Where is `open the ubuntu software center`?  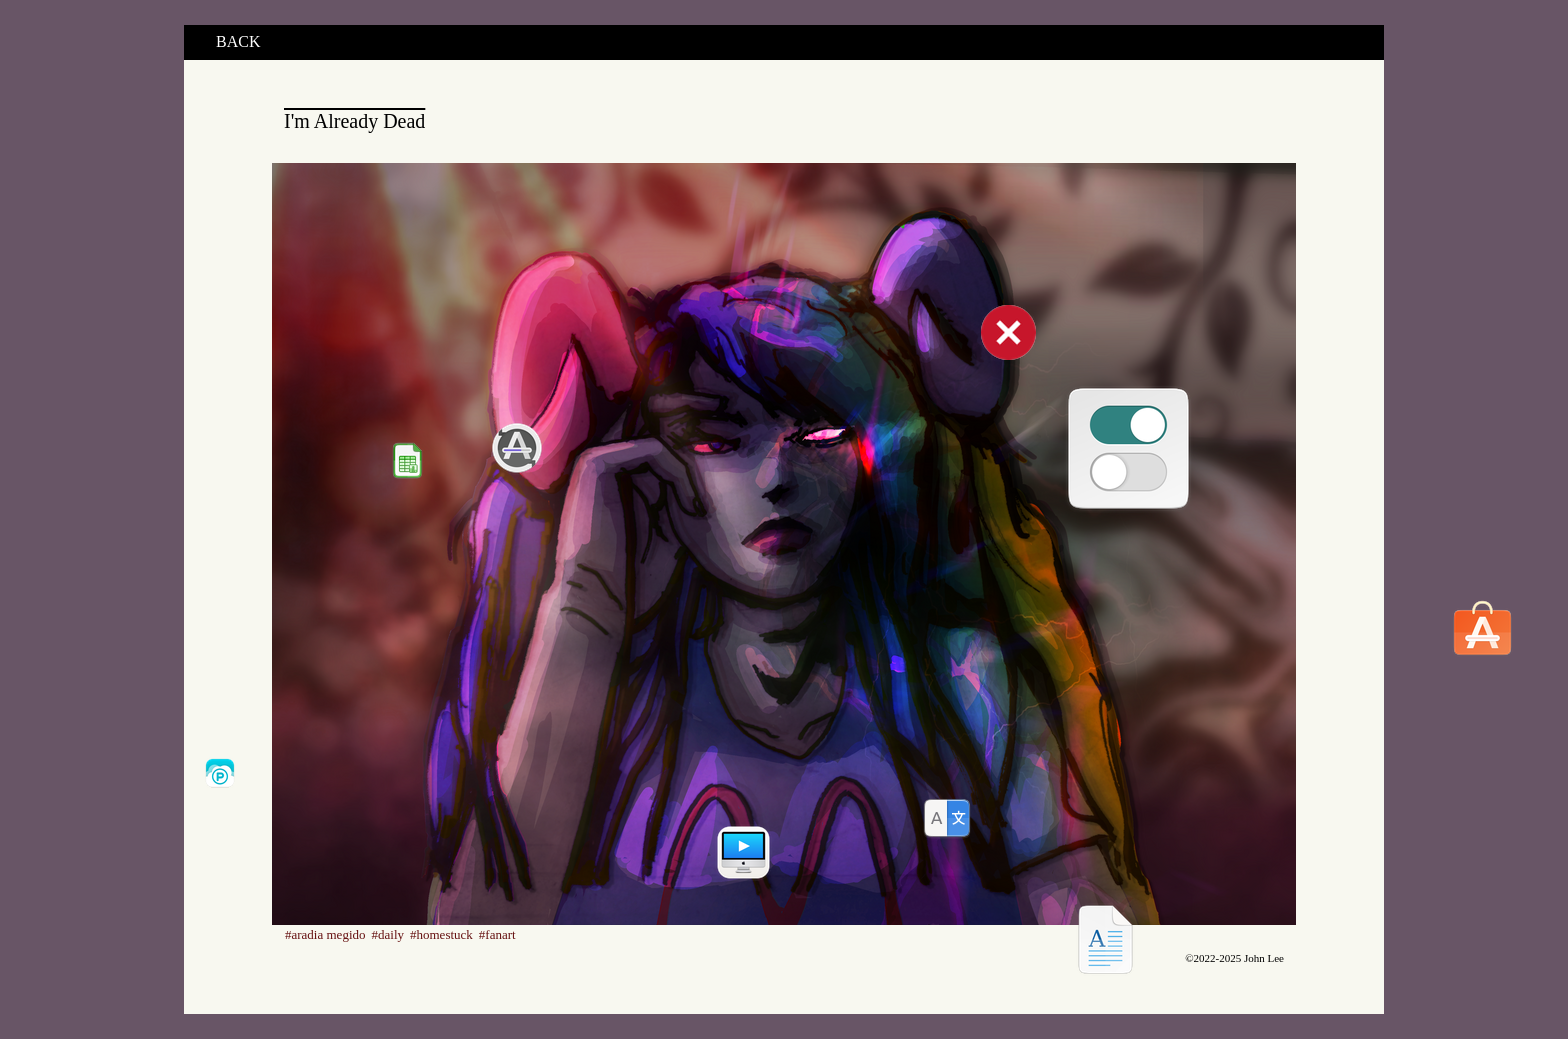
open the ubuntu software center is located at coordinates (1482, 632).